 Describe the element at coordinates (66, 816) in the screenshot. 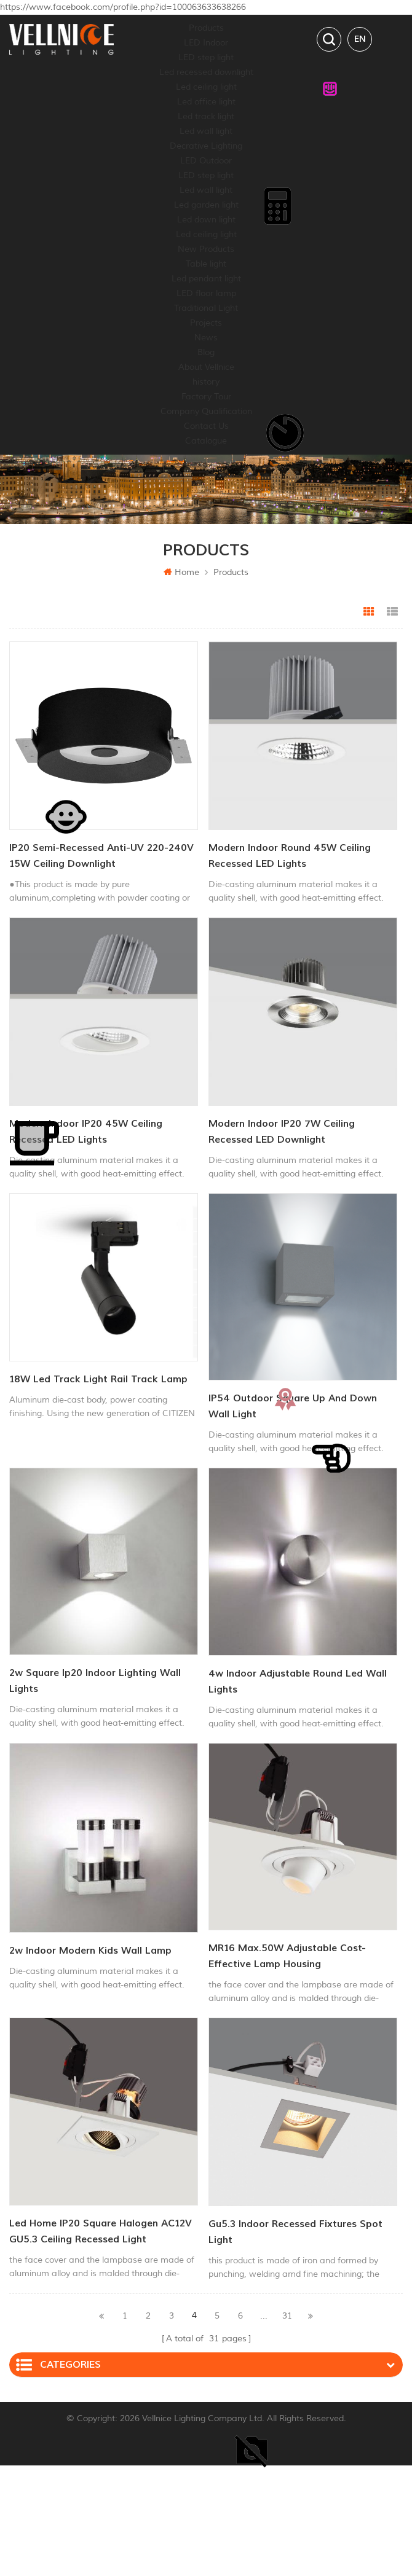

I see `access child-friendly or kids mode settings` at that location.